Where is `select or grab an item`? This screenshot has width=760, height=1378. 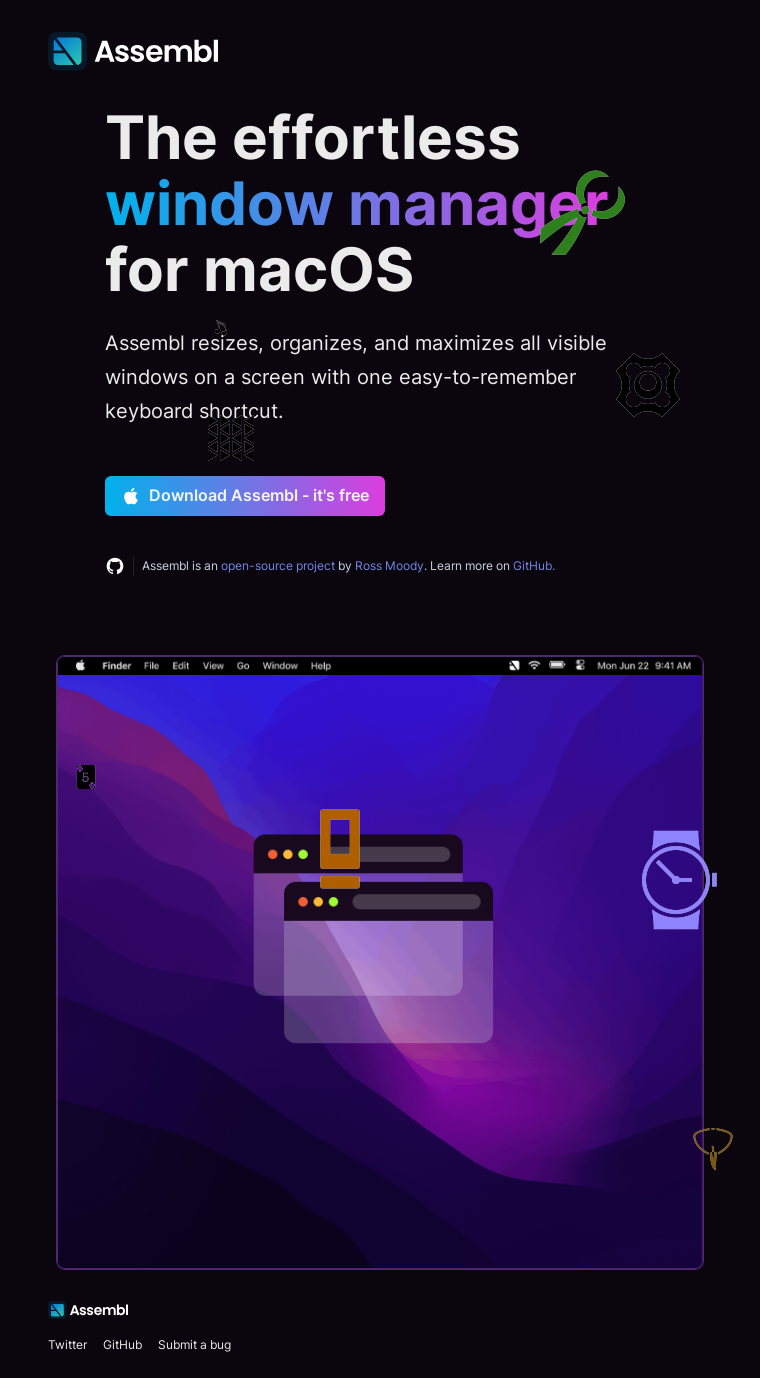 select or grab an item is located at coordinates (582, 212).